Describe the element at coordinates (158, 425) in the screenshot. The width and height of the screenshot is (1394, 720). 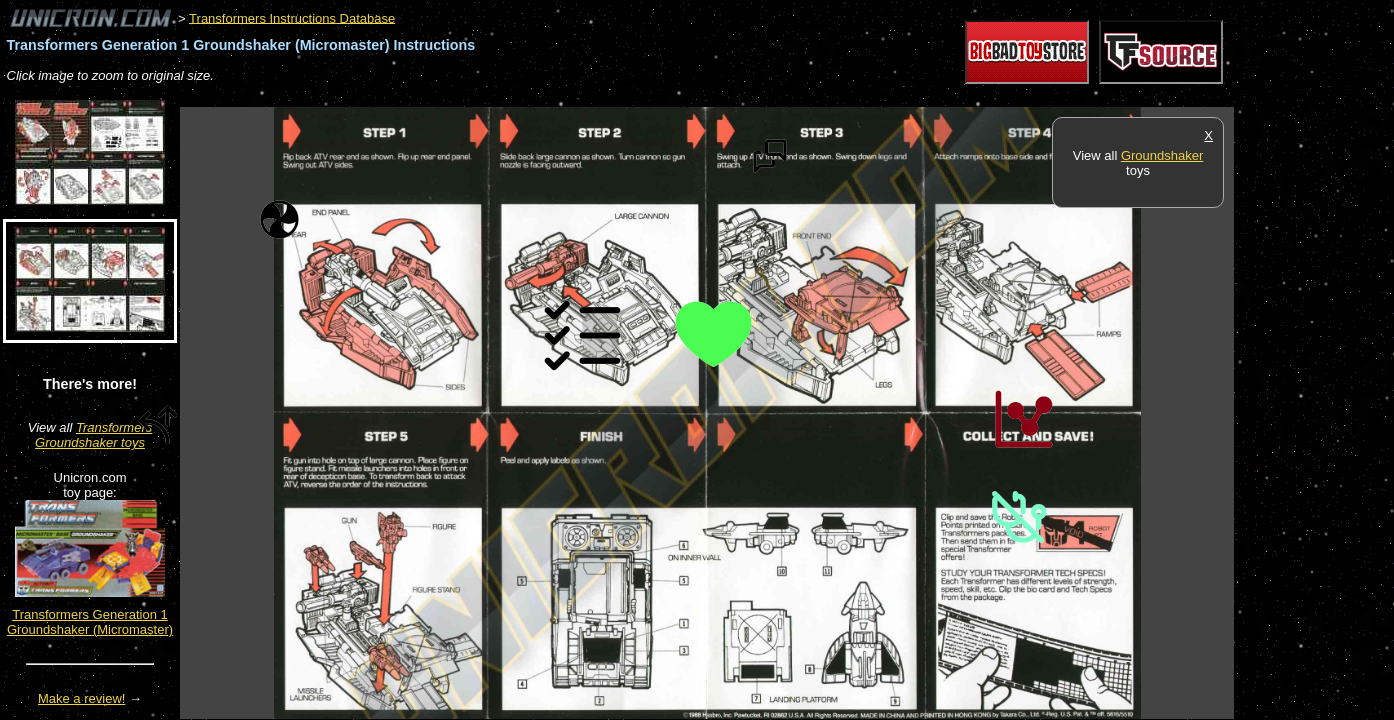
I see `take the left ramp or exit` at that location.